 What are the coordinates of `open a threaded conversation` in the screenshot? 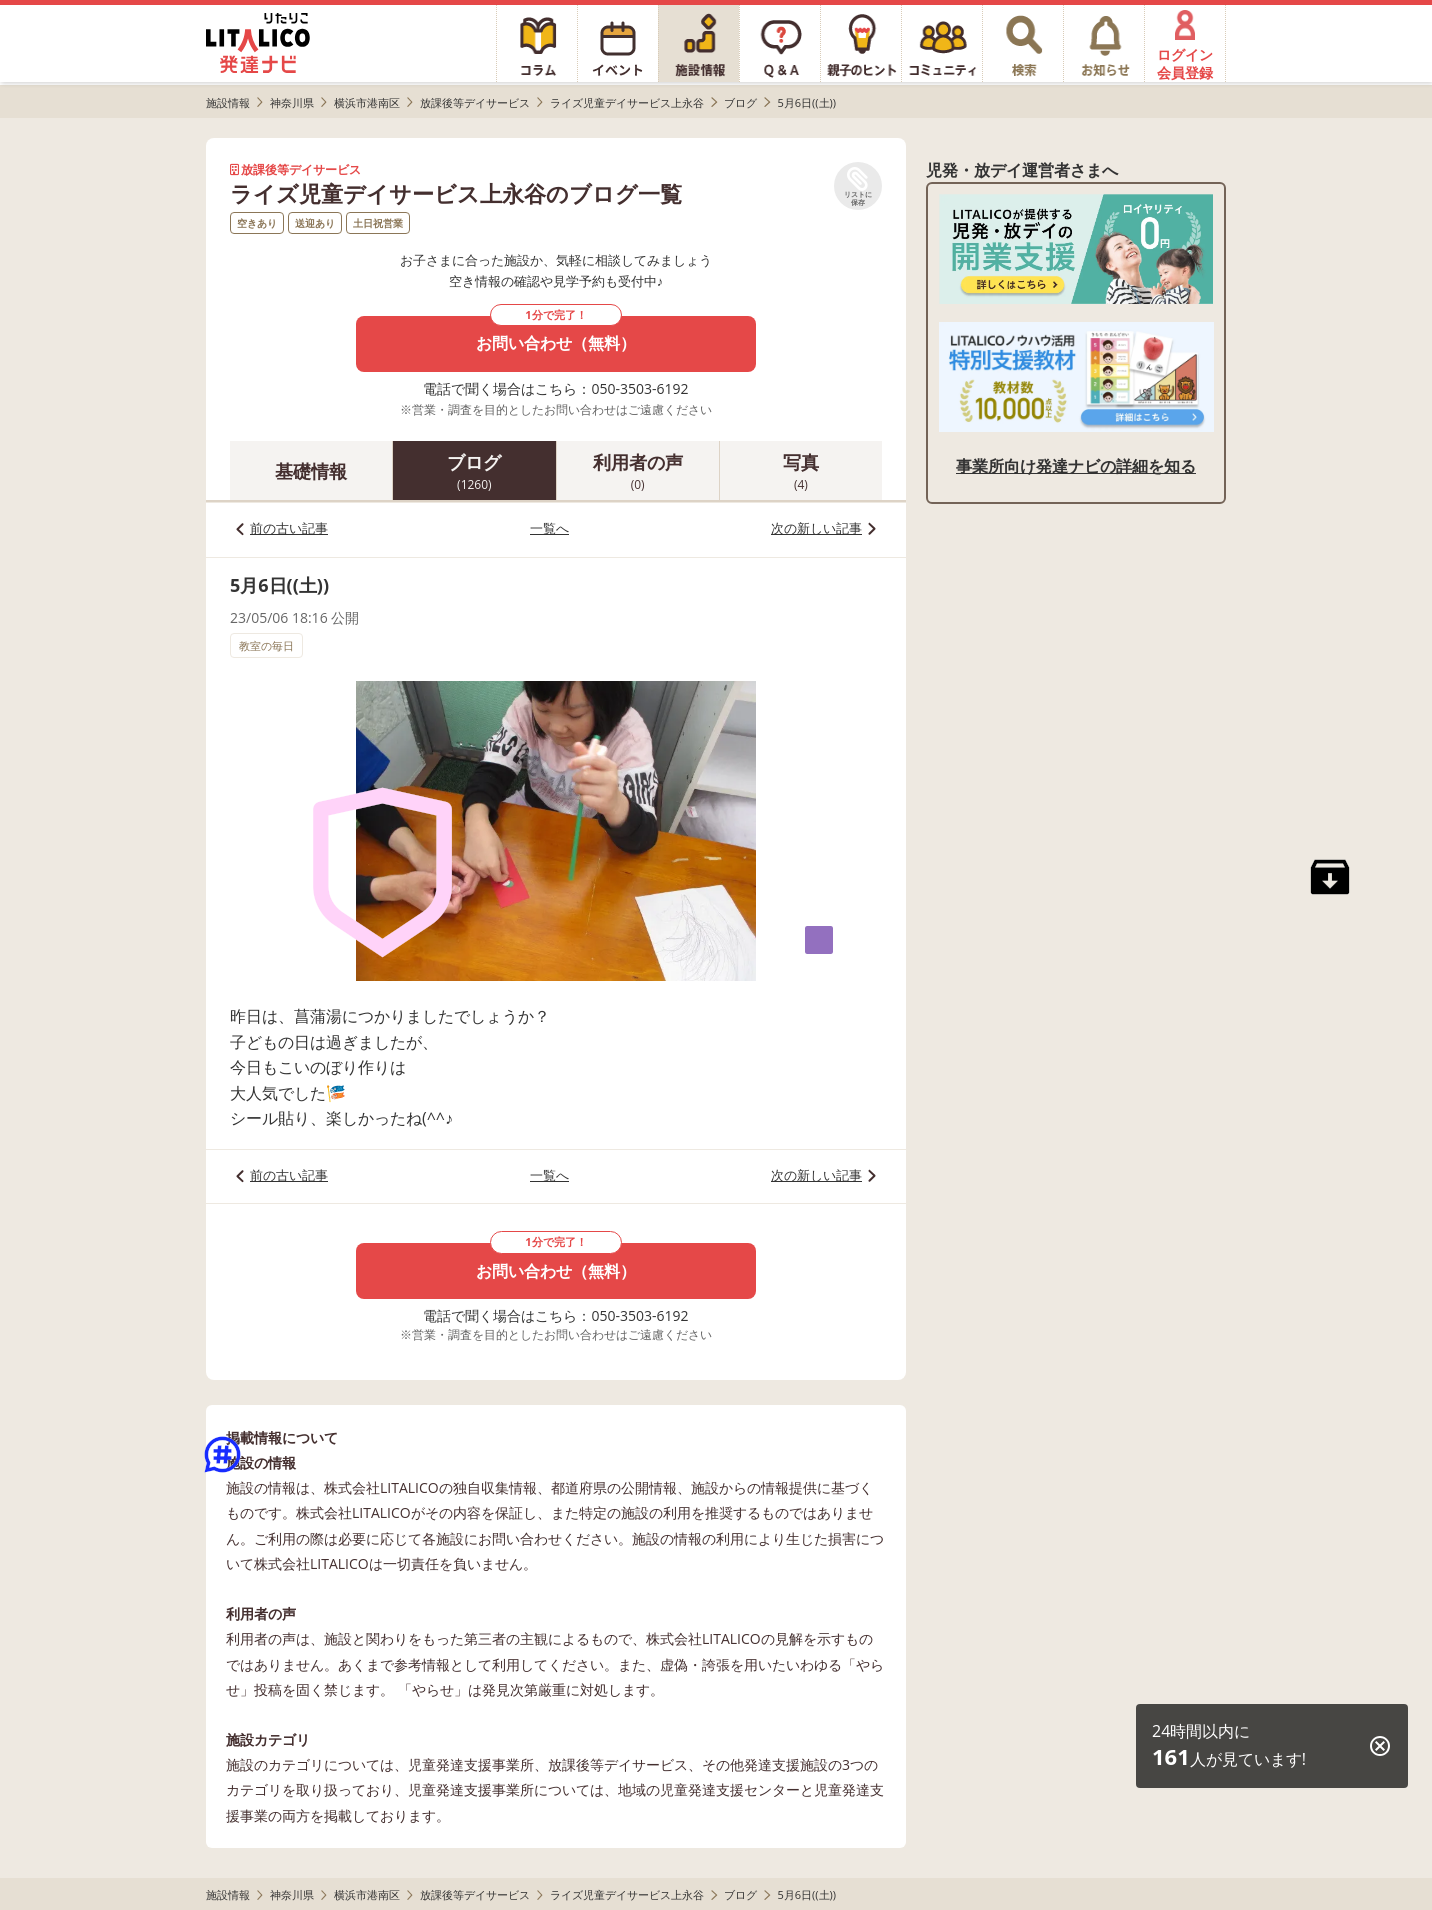 It's located at (222, 1454).